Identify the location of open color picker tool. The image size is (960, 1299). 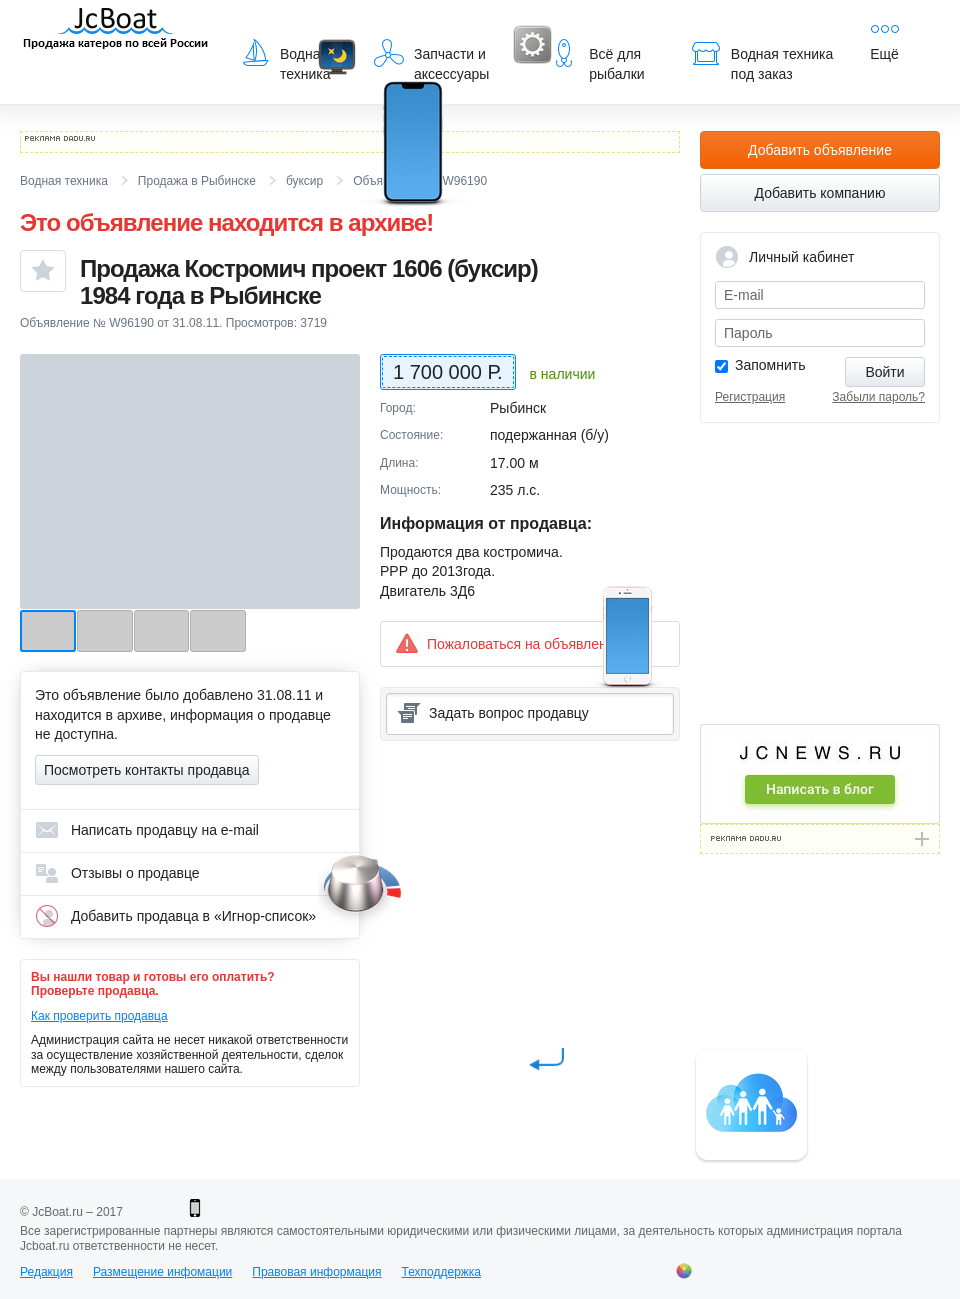
(684, 1271).